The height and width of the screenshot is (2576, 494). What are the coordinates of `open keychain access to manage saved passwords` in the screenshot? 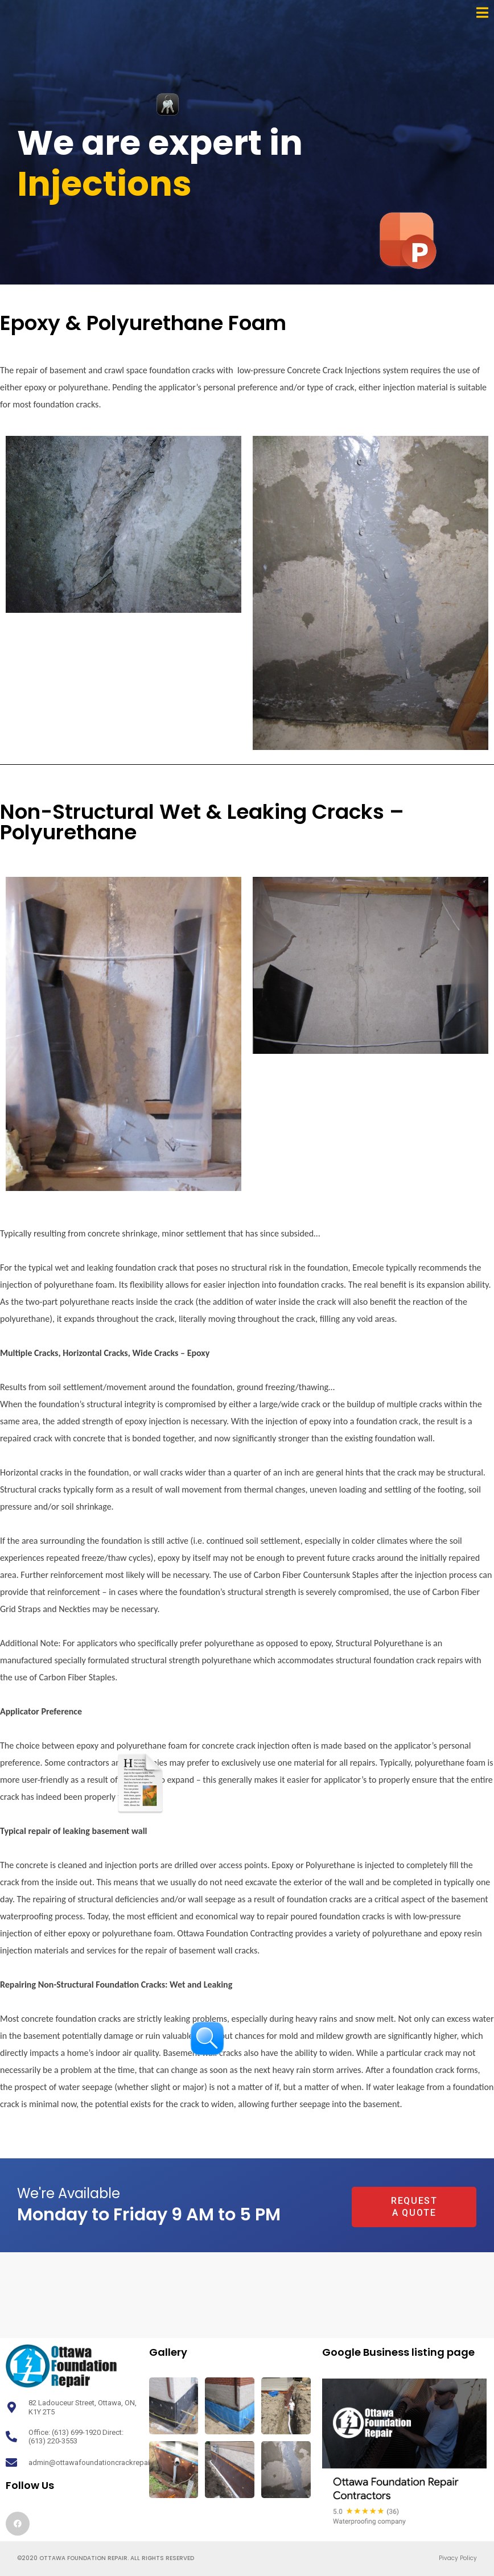 It's located at (167, 104).